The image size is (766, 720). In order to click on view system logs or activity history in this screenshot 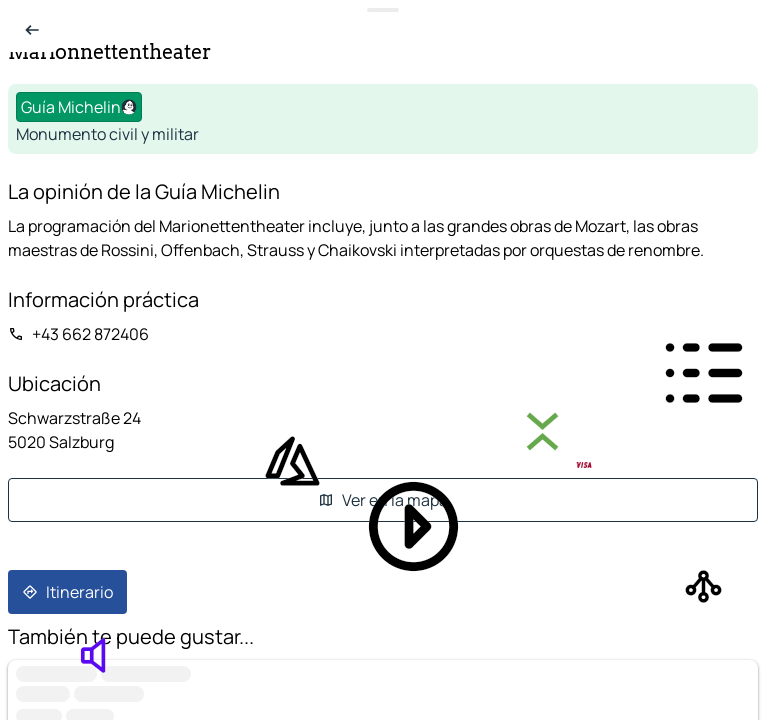, I will do `click(704, 373)`.